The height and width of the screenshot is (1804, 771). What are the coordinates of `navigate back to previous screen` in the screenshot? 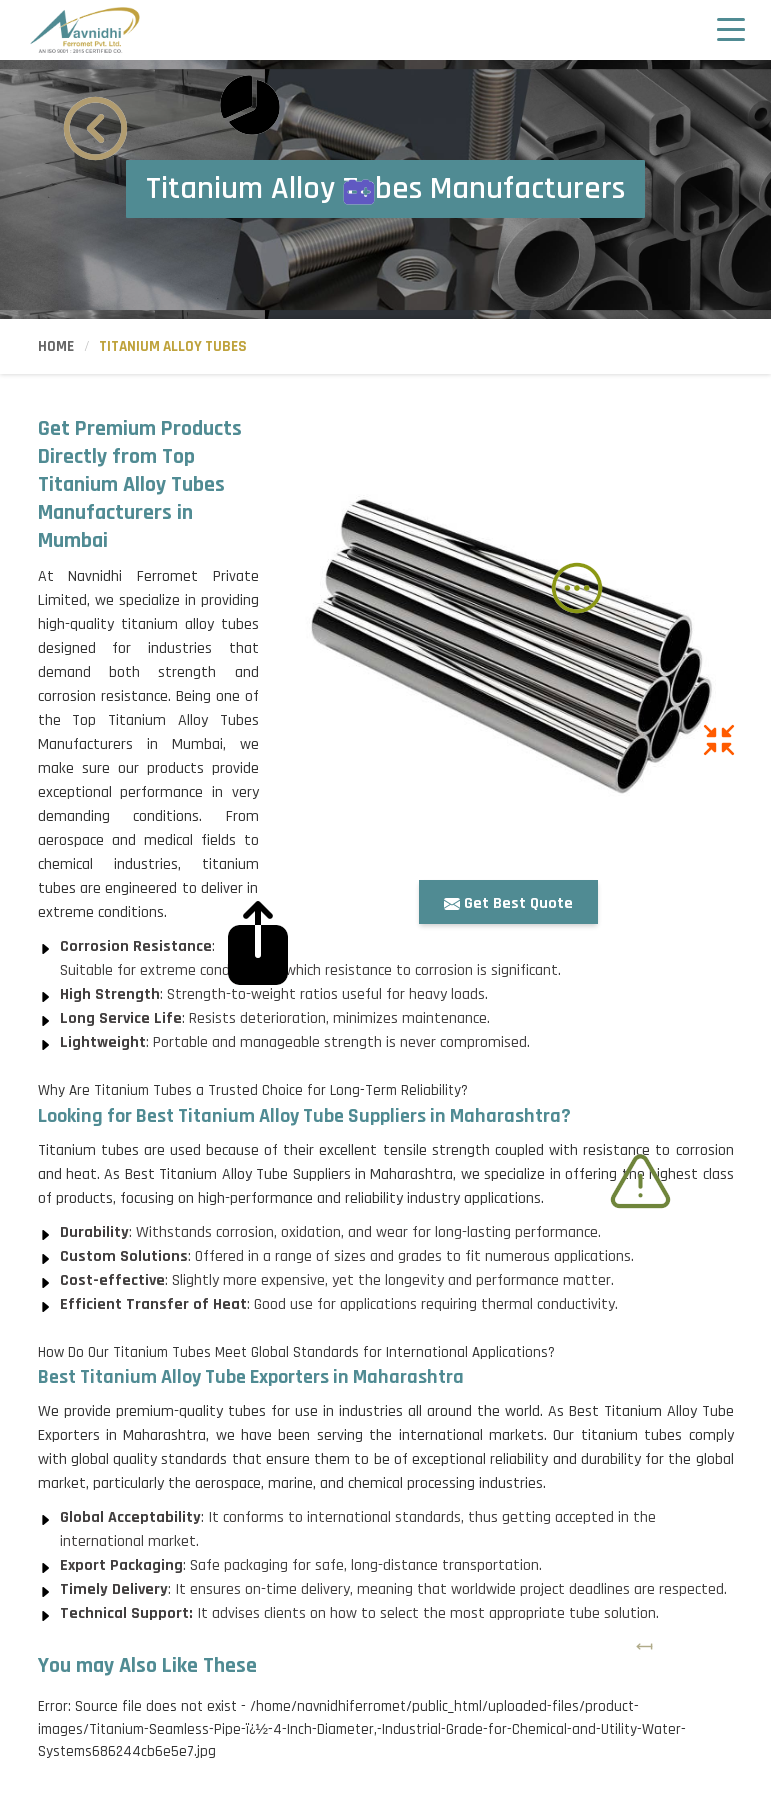 It's located at (644, 1646).